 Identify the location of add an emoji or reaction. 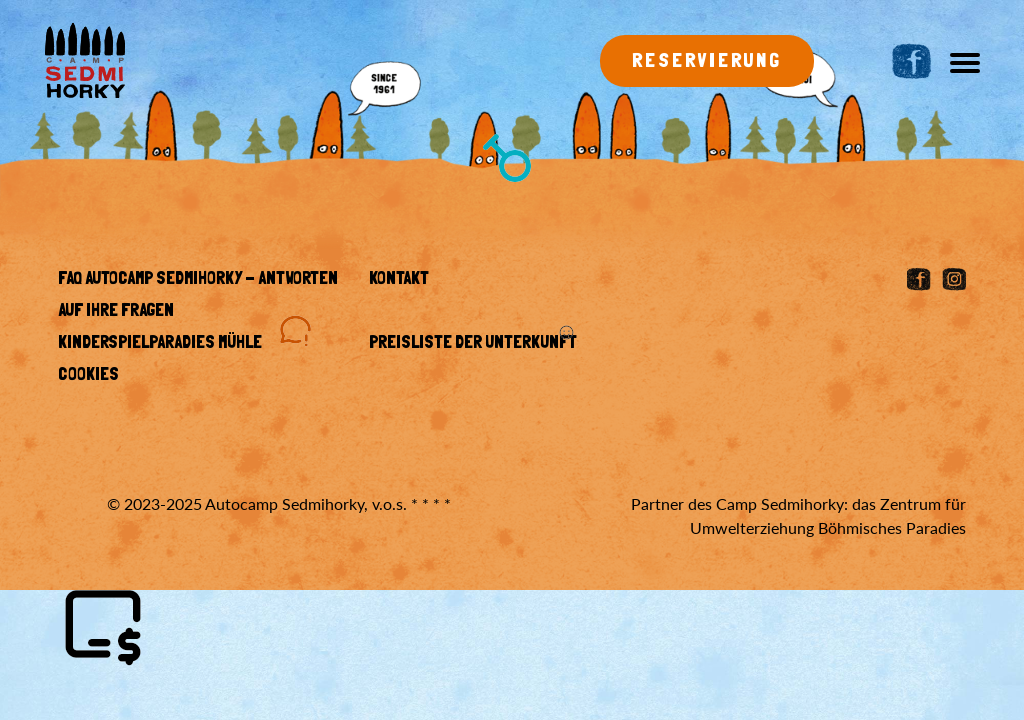
(566, 332).